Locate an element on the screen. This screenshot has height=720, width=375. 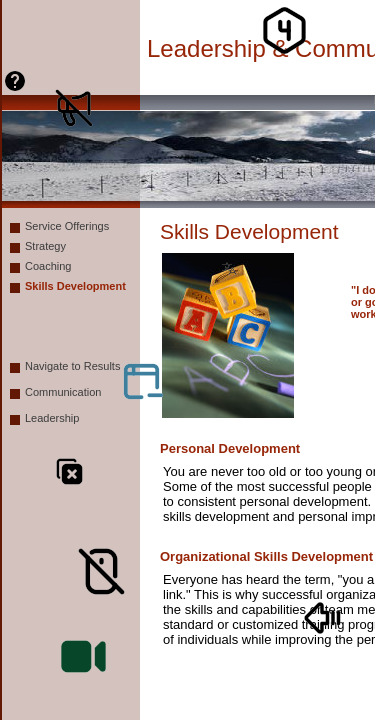
step 4 in a multi-step process is located at coordinates (284, 30).